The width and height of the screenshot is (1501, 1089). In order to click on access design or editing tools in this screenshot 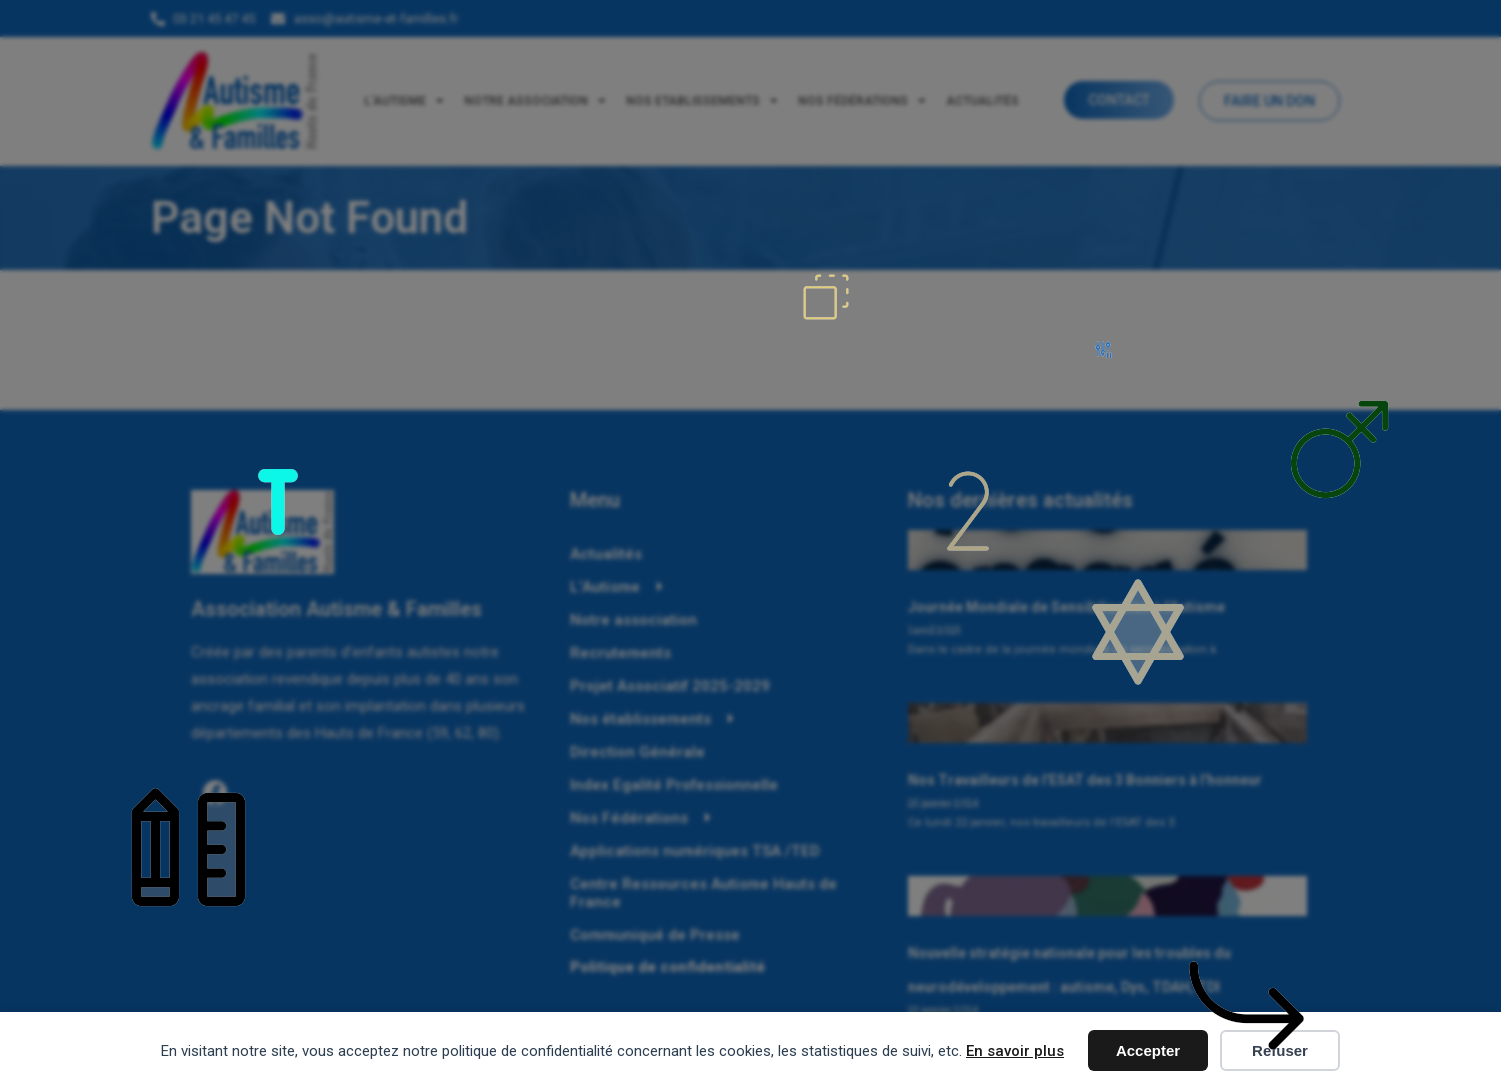, I will do `click(188, 849)`.